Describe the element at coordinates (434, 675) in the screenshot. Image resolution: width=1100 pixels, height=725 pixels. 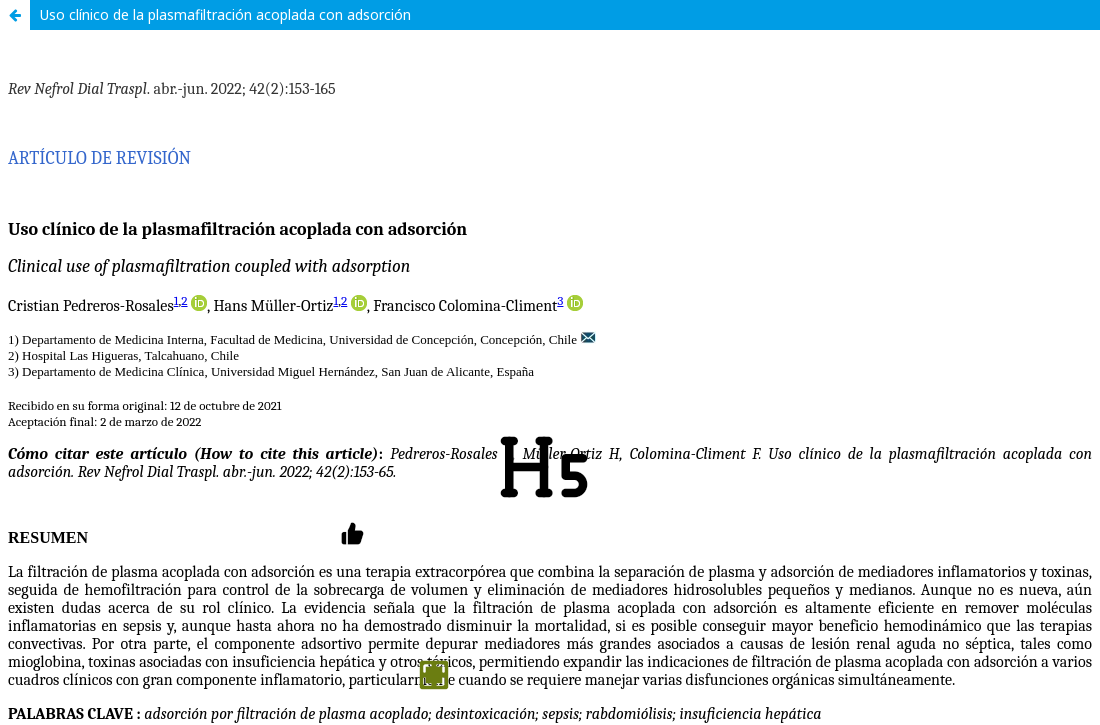
I see `select or crop an area` at that location.